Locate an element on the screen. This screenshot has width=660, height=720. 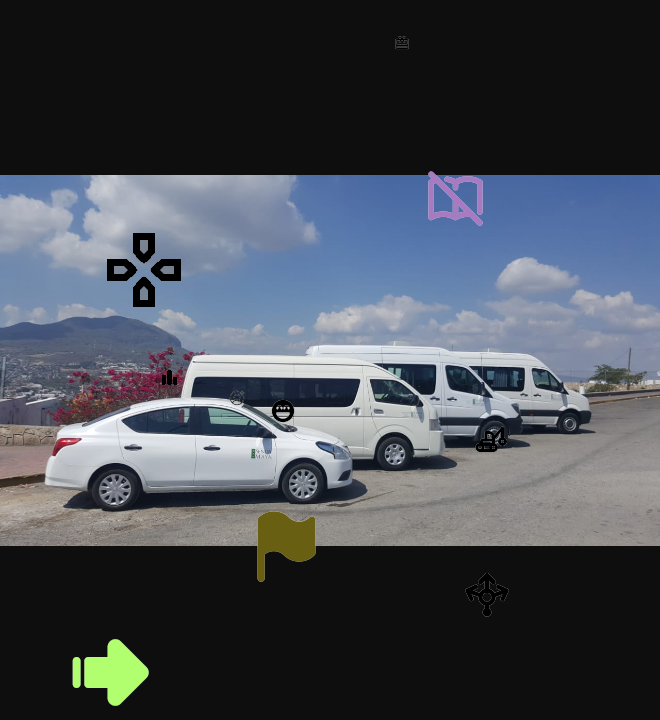
add a reaction to a message is located at coordinates (283, 411).